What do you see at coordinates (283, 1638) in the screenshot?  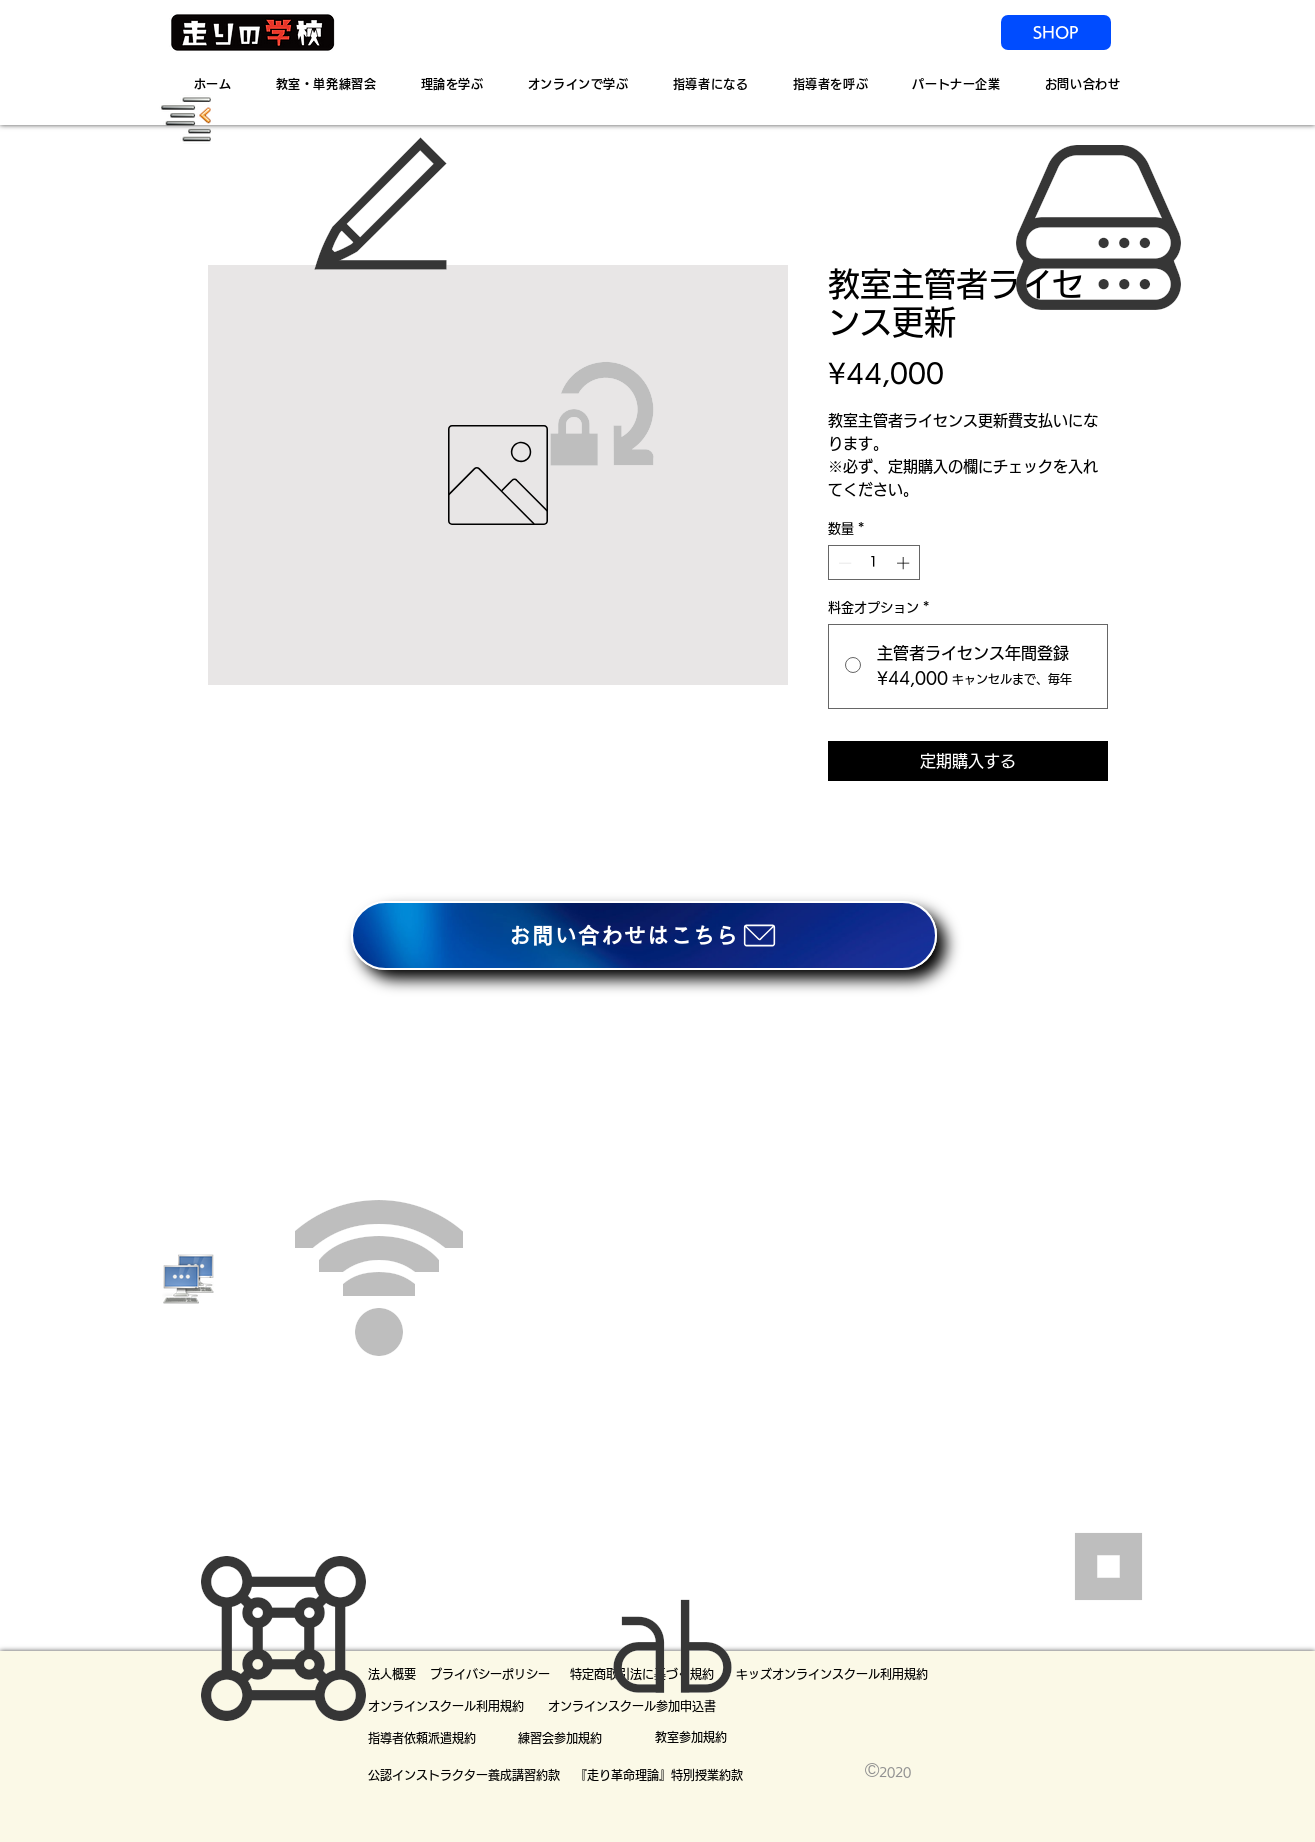 I see `open gnome boxes virtual machine manager` at bounding box center [283, 1638].